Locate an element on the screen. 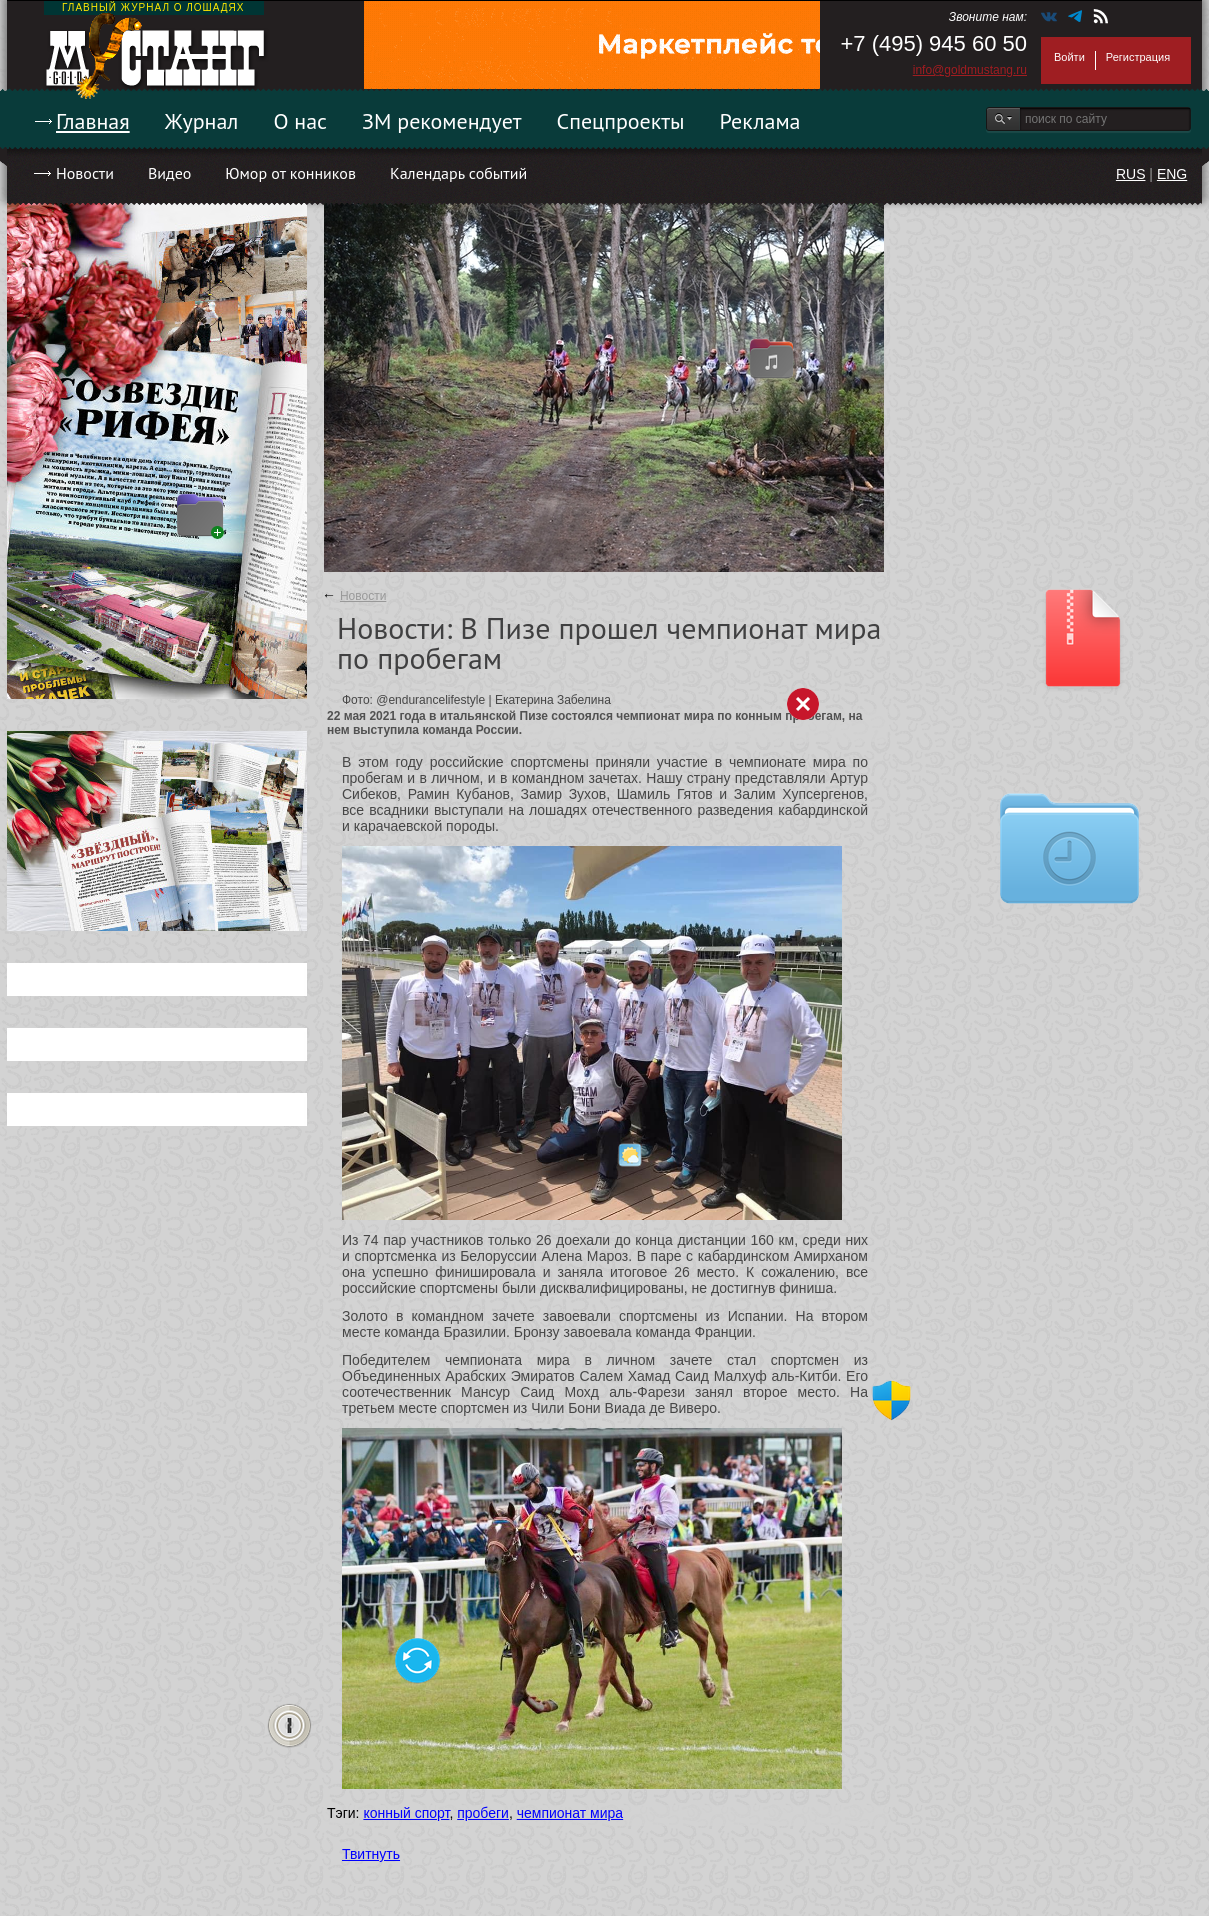 This screenshot has height=1916, width=1209. indicates file sync in progress is located at coordinates (417, 1660).